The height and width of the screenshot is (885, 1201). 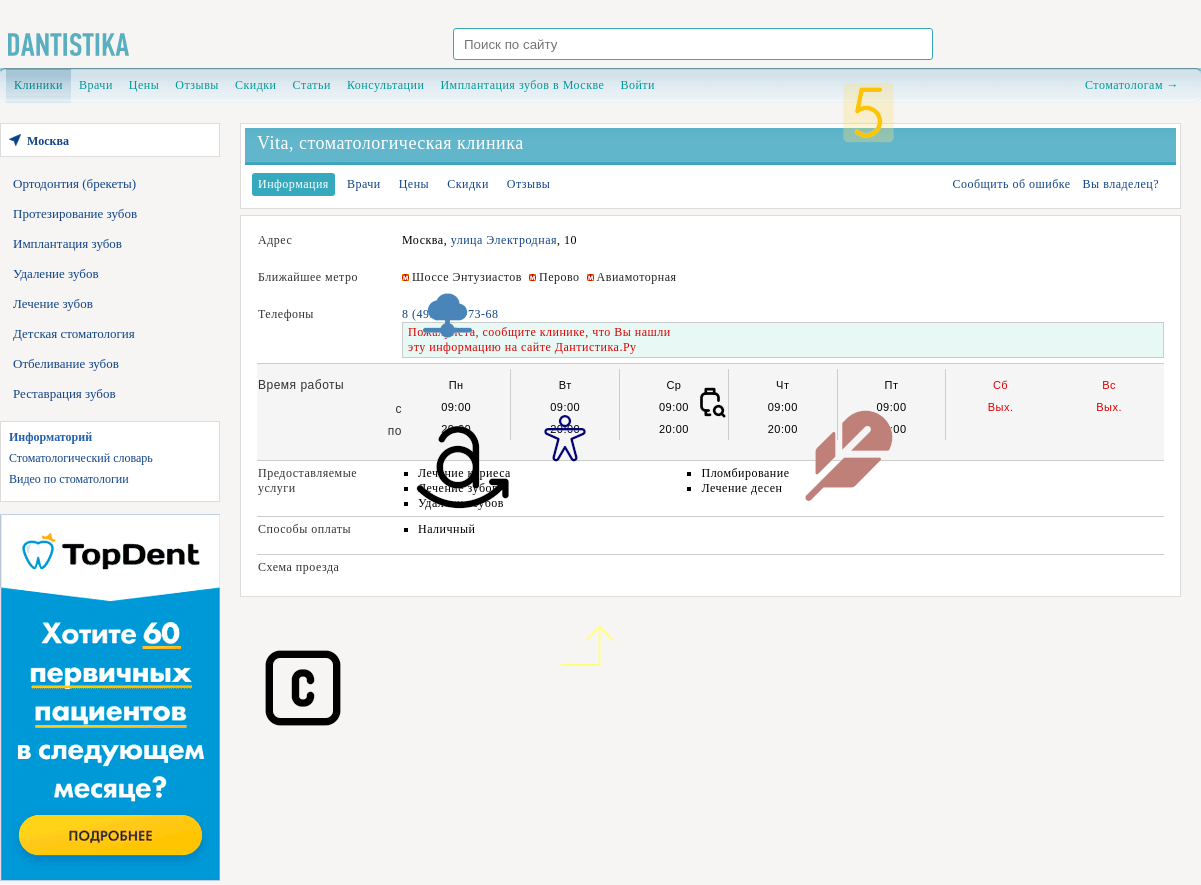 What do you see at coordinates (459, 465) in the screenshot?
I see `open the Amazon app or website` at bounding box center [459, 465].